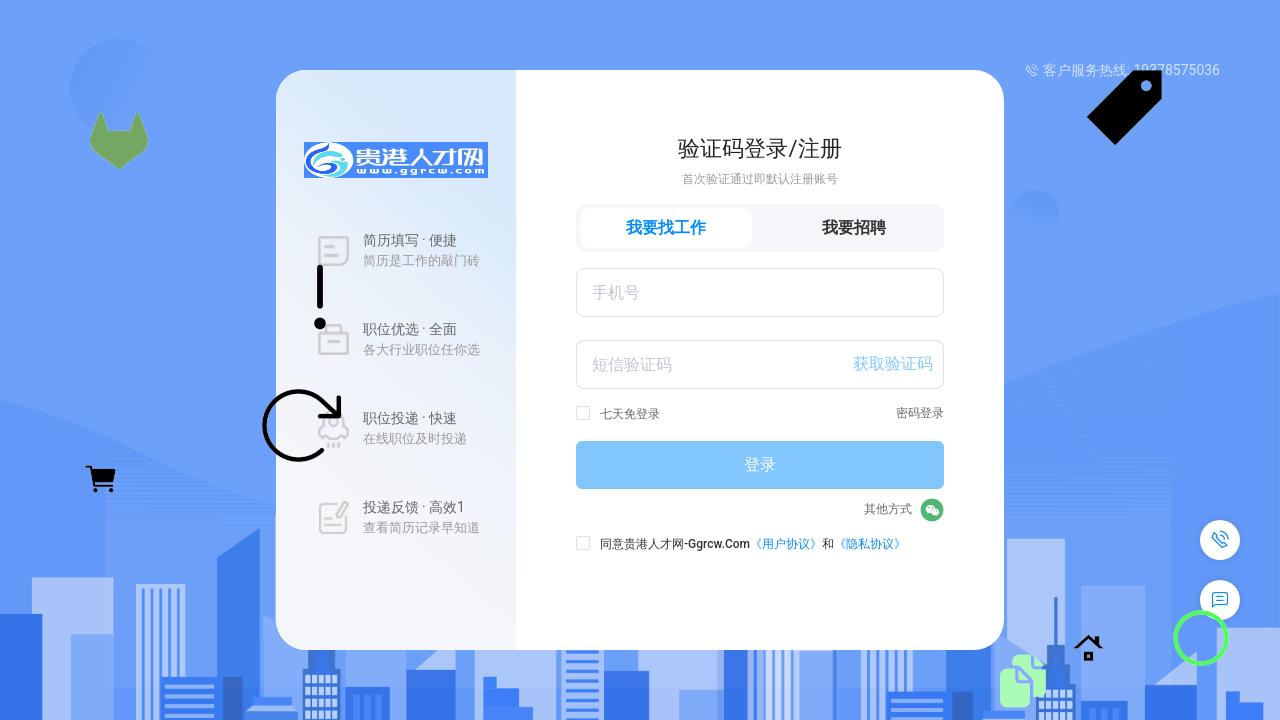 The width and height of the screenshot is (1280, 720). Describe the element at coordinates (1201, 638) in the screenshot. I see `unselected radio button option` at that location.